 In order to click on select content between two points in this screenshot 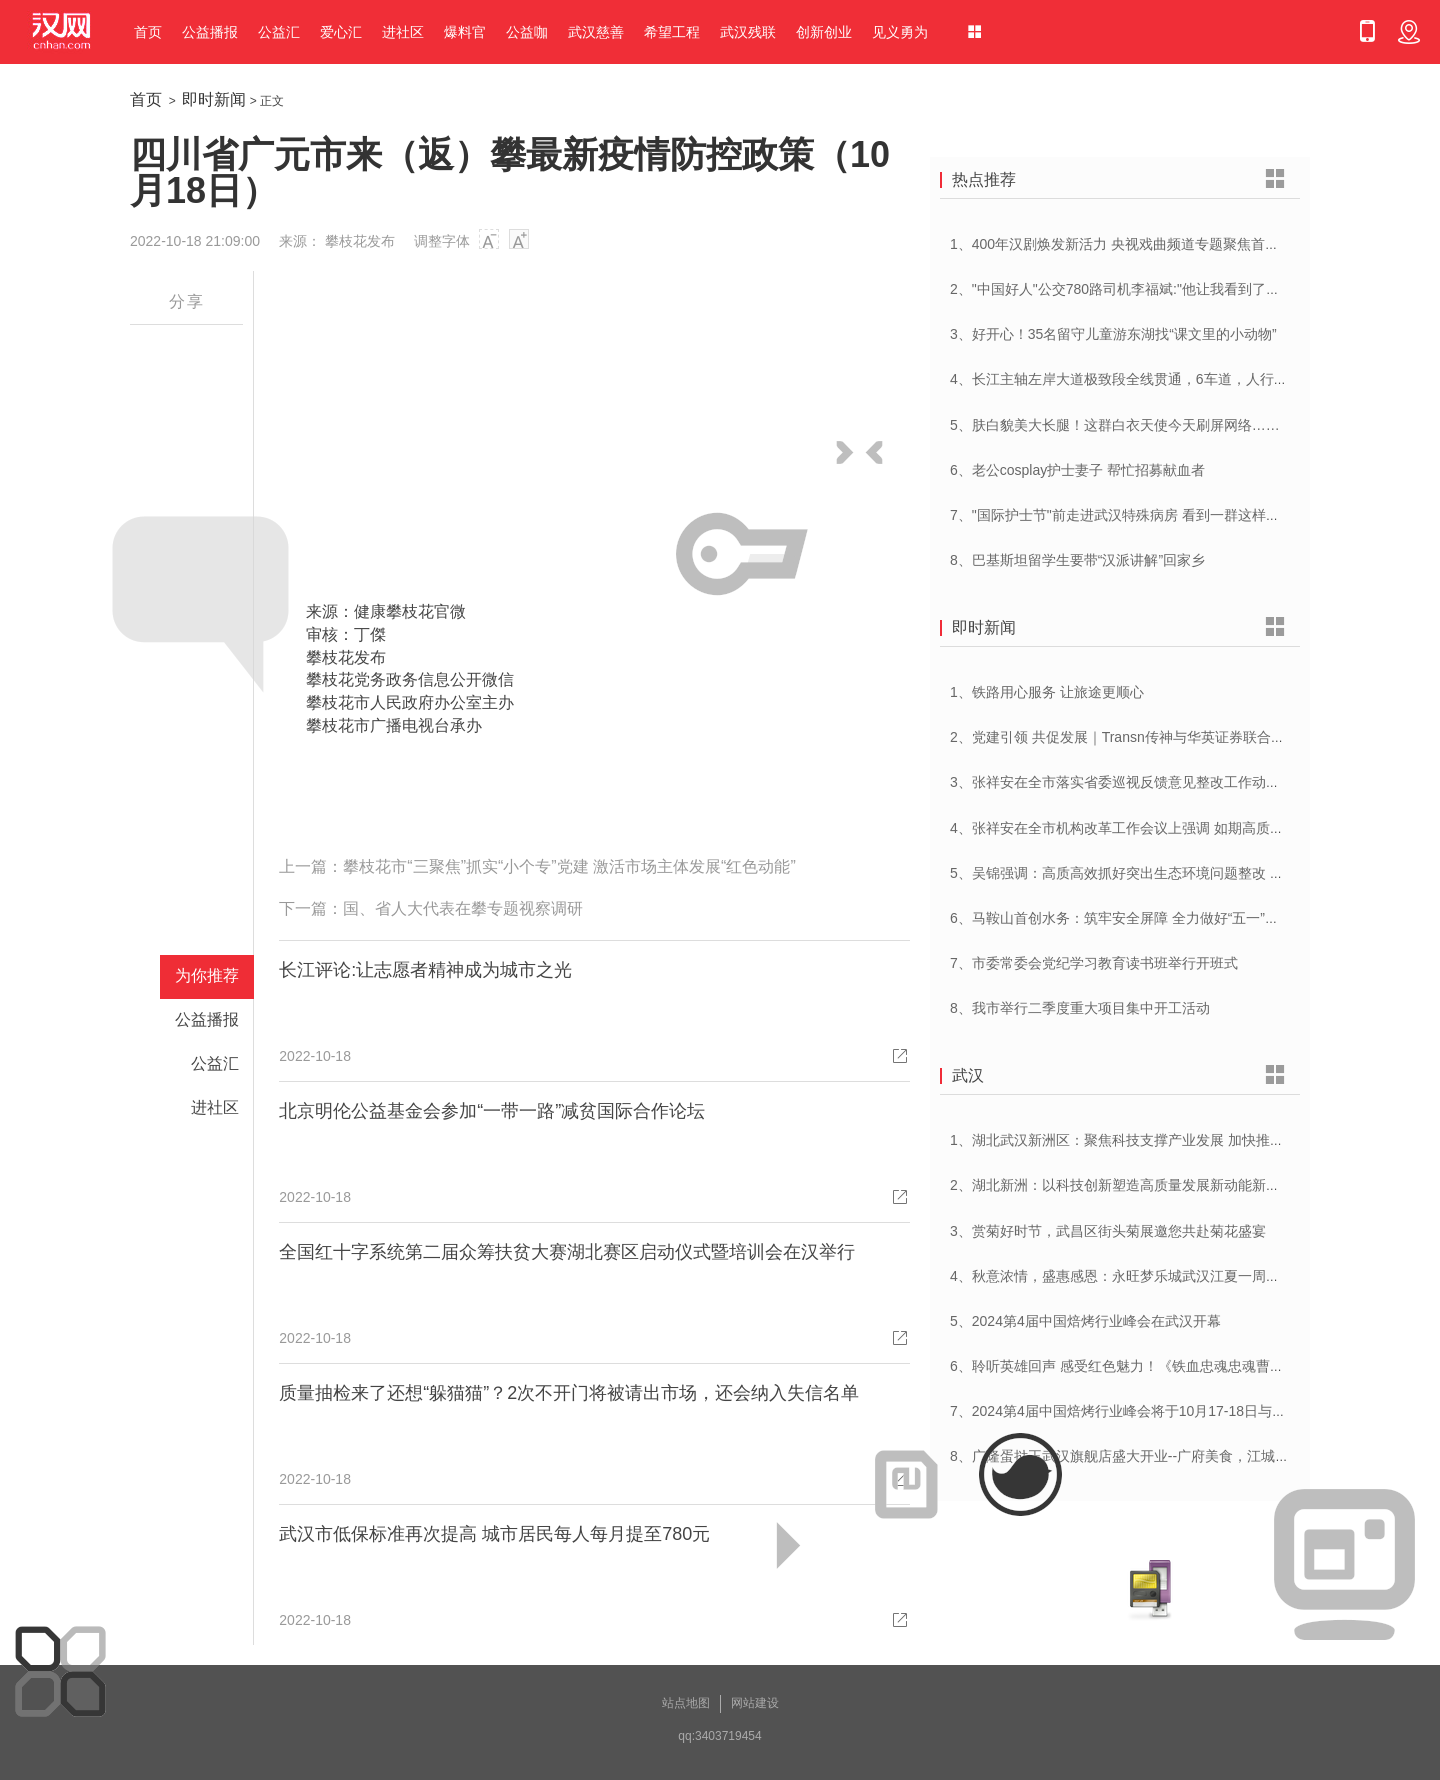, I will do `click(859, 452)`.